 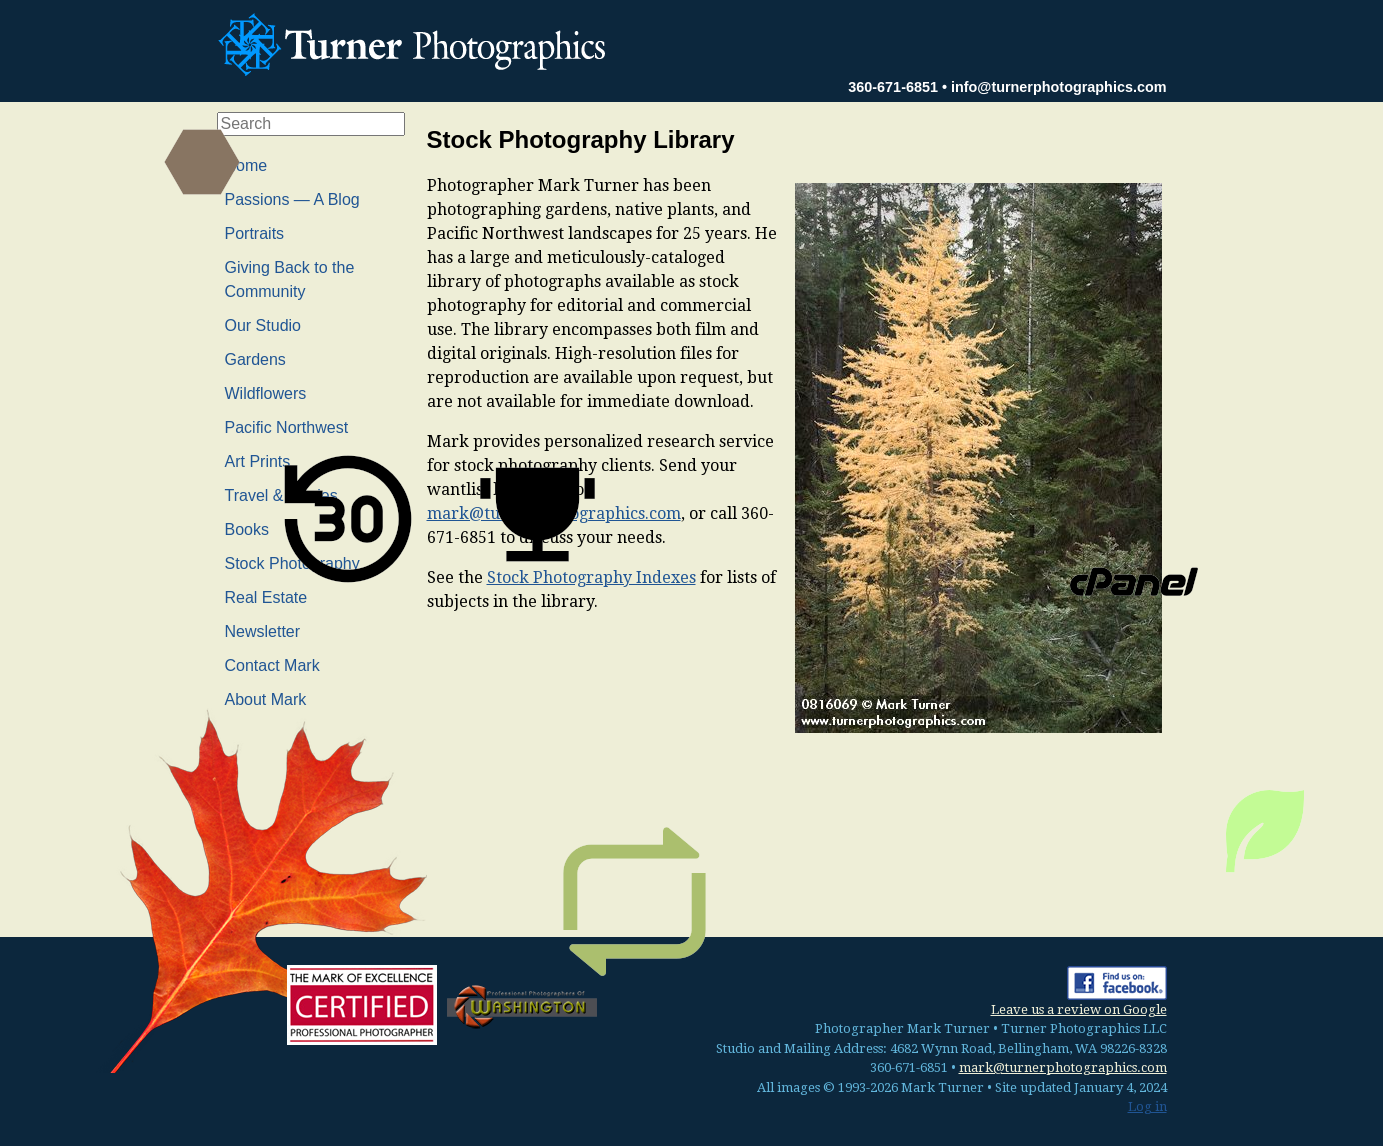 I want to click on rewind 30 seconds, so click(x=348, y=519).